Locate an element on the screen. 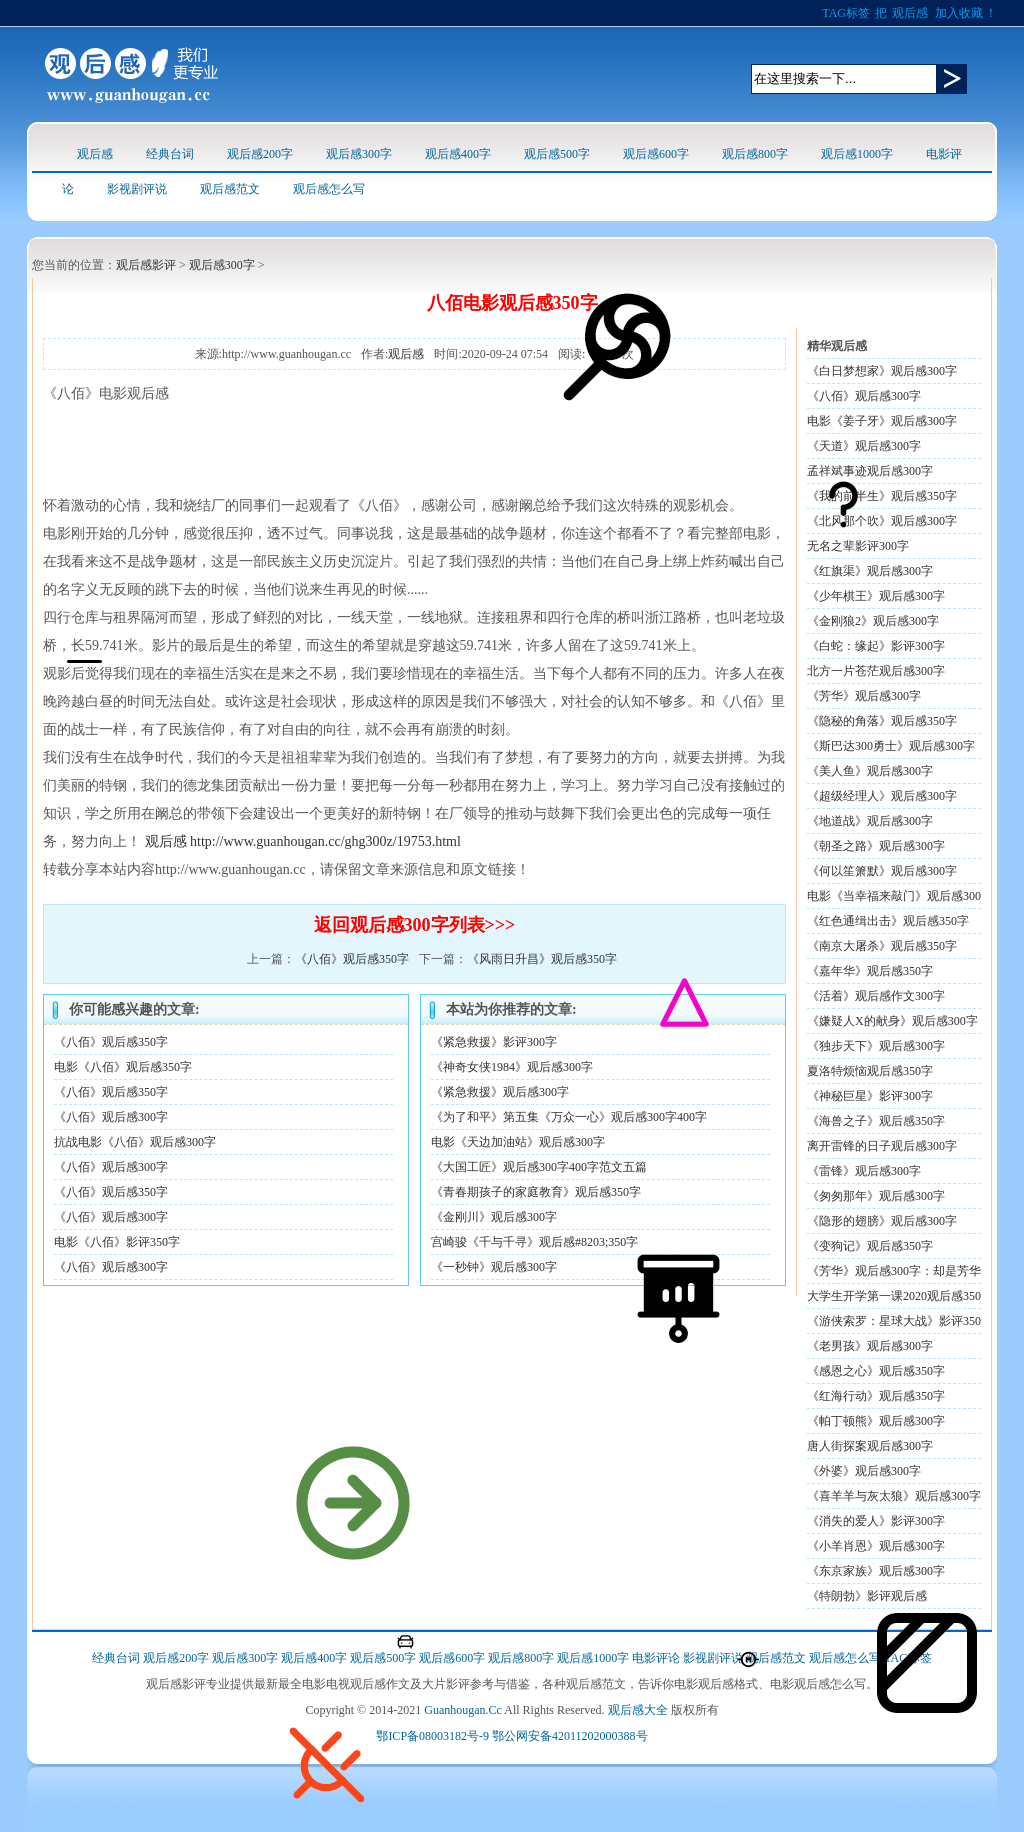 The height and width of the screenshot is (1832, 1024). represents a motor component in a circuit diagram is located at coordinates (748, 1659).